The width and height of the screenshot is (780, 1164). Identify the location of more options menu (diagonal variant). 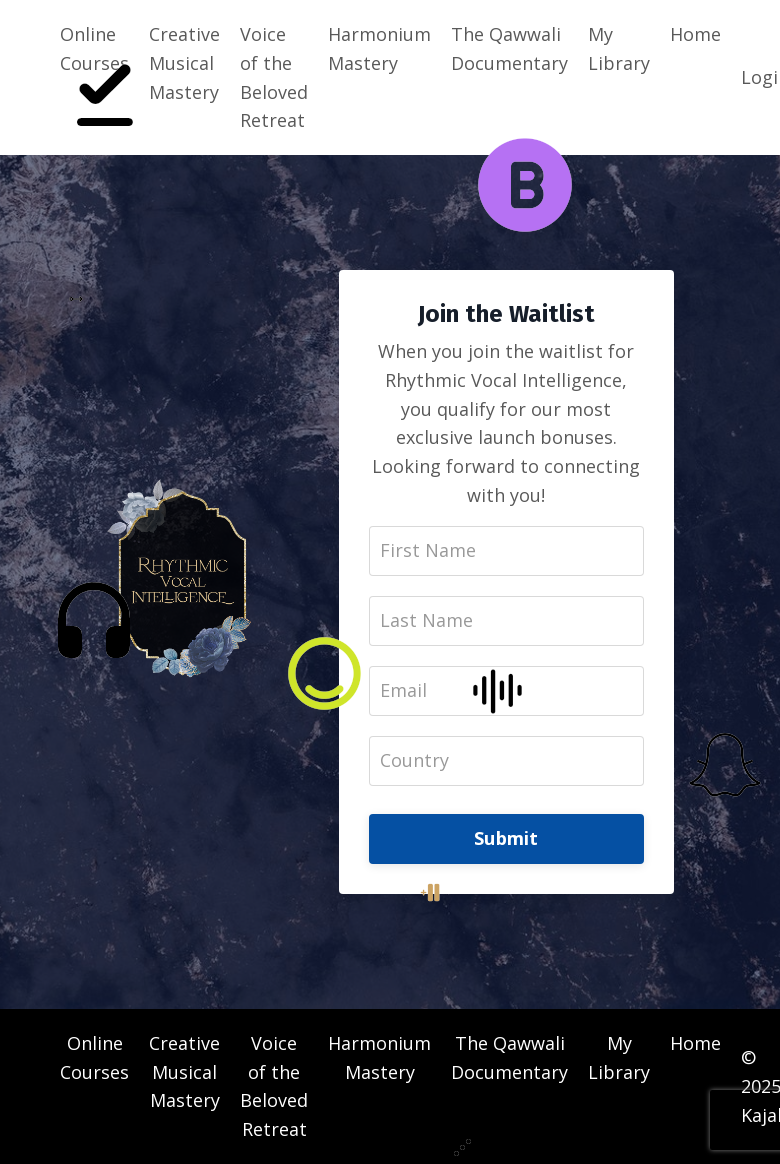
(462, 1147).